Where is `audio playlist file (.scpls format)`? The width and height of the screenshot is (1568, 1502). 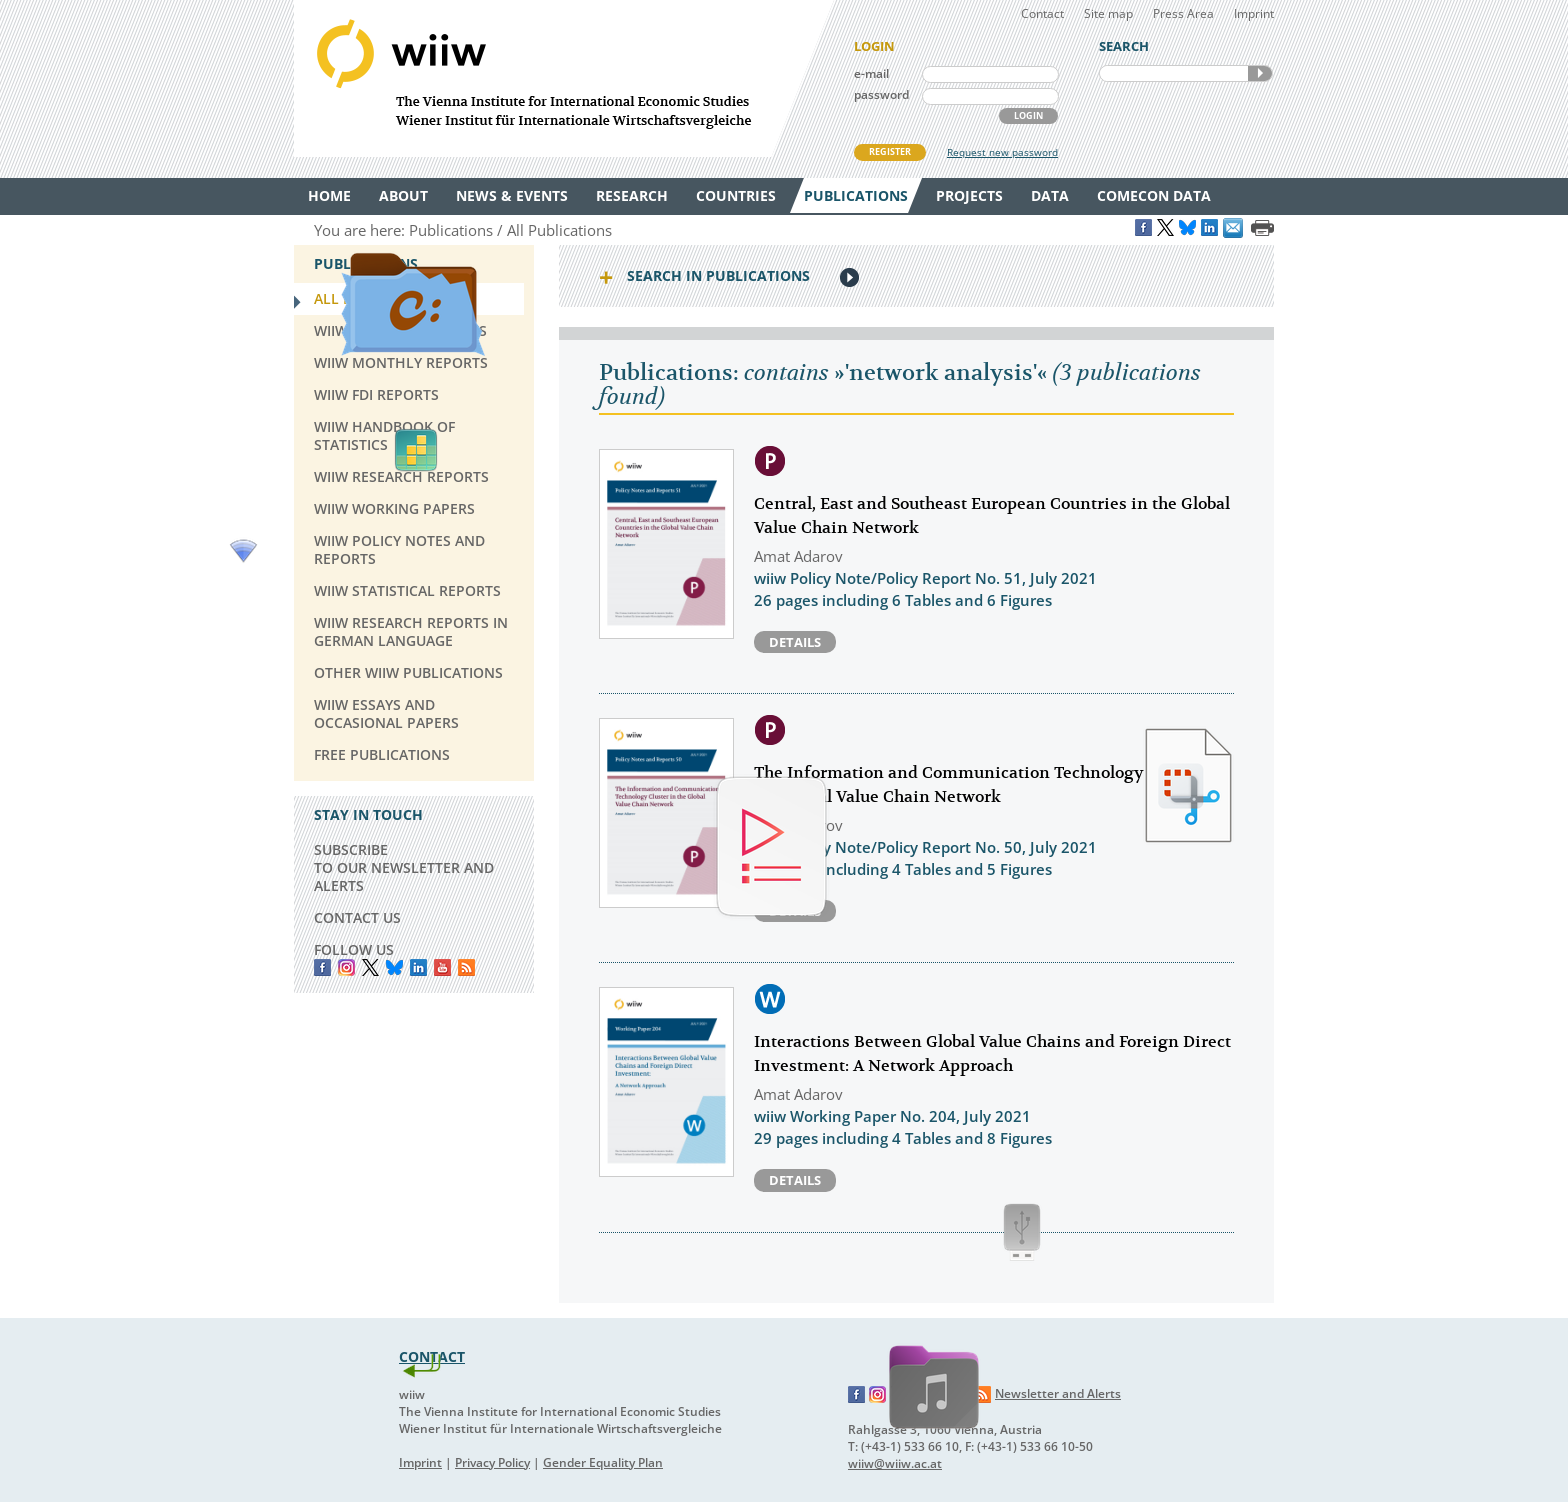 audio playlist file (.scpls format) is located at coordinates (771, 846).